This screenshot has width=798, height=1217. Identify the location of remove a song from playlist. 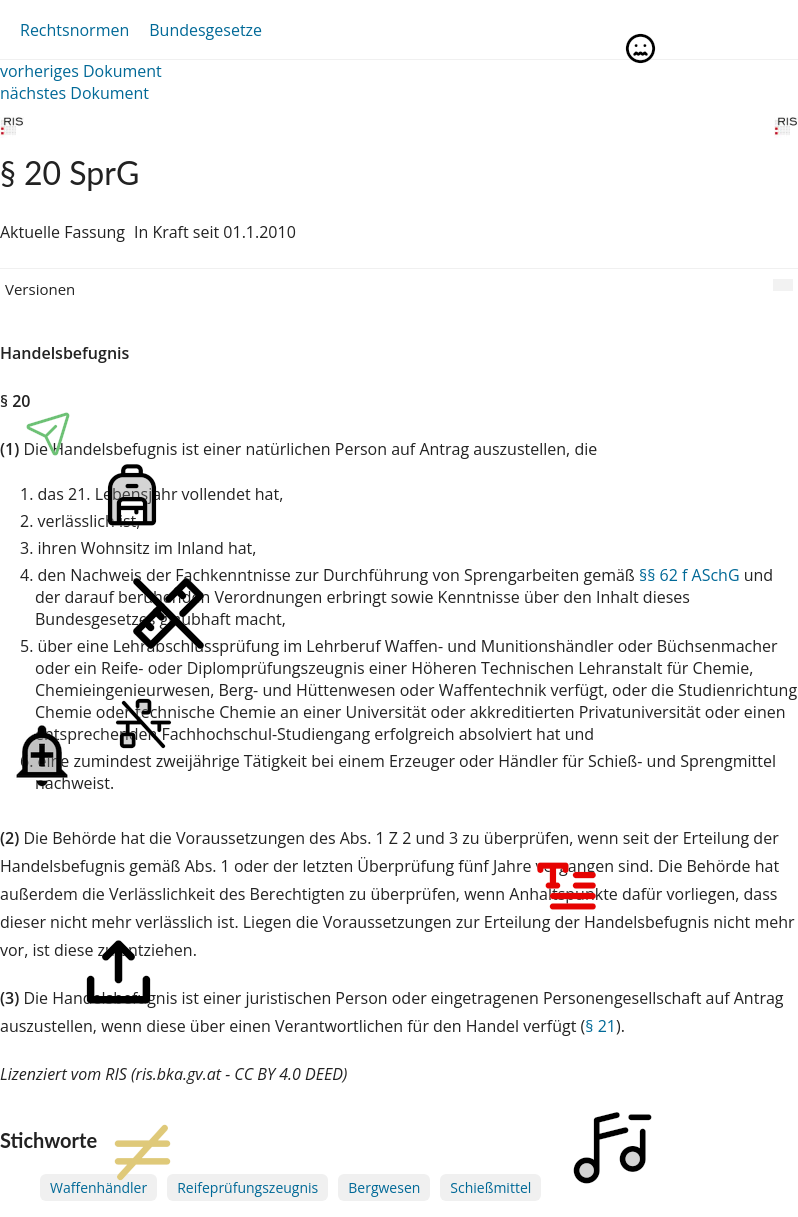
(614, 1146).